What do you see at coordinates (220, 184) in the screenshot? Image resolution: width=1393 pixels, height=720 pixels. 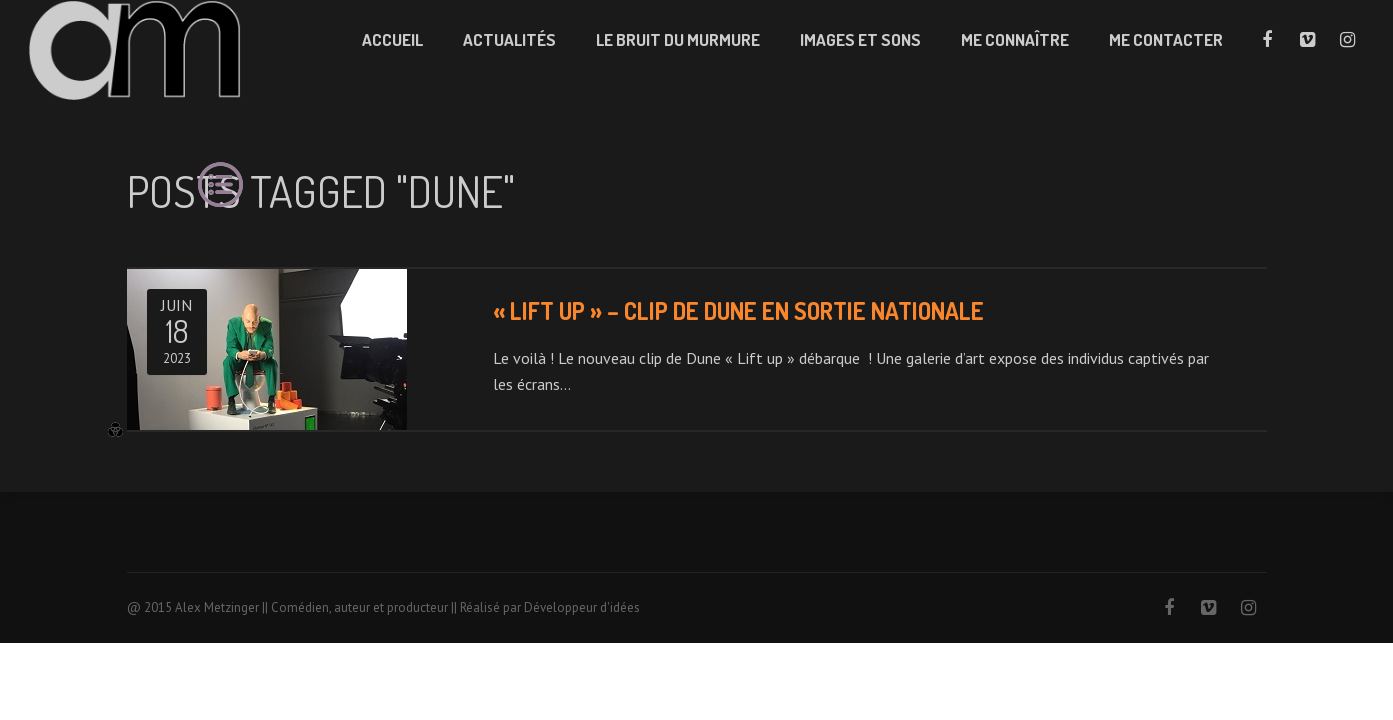 I see `view list or menu options` at bounding box center [220, 184].